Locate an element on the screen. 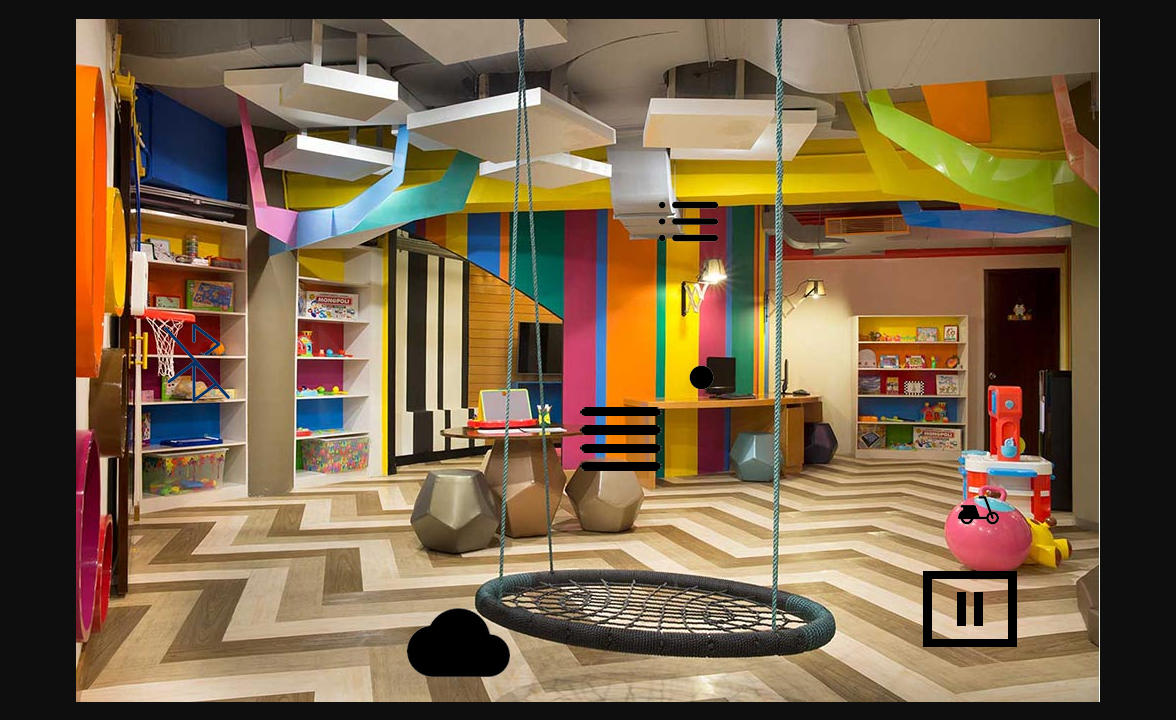  select moped or scooter delivery is located at coordinates (978, 511).